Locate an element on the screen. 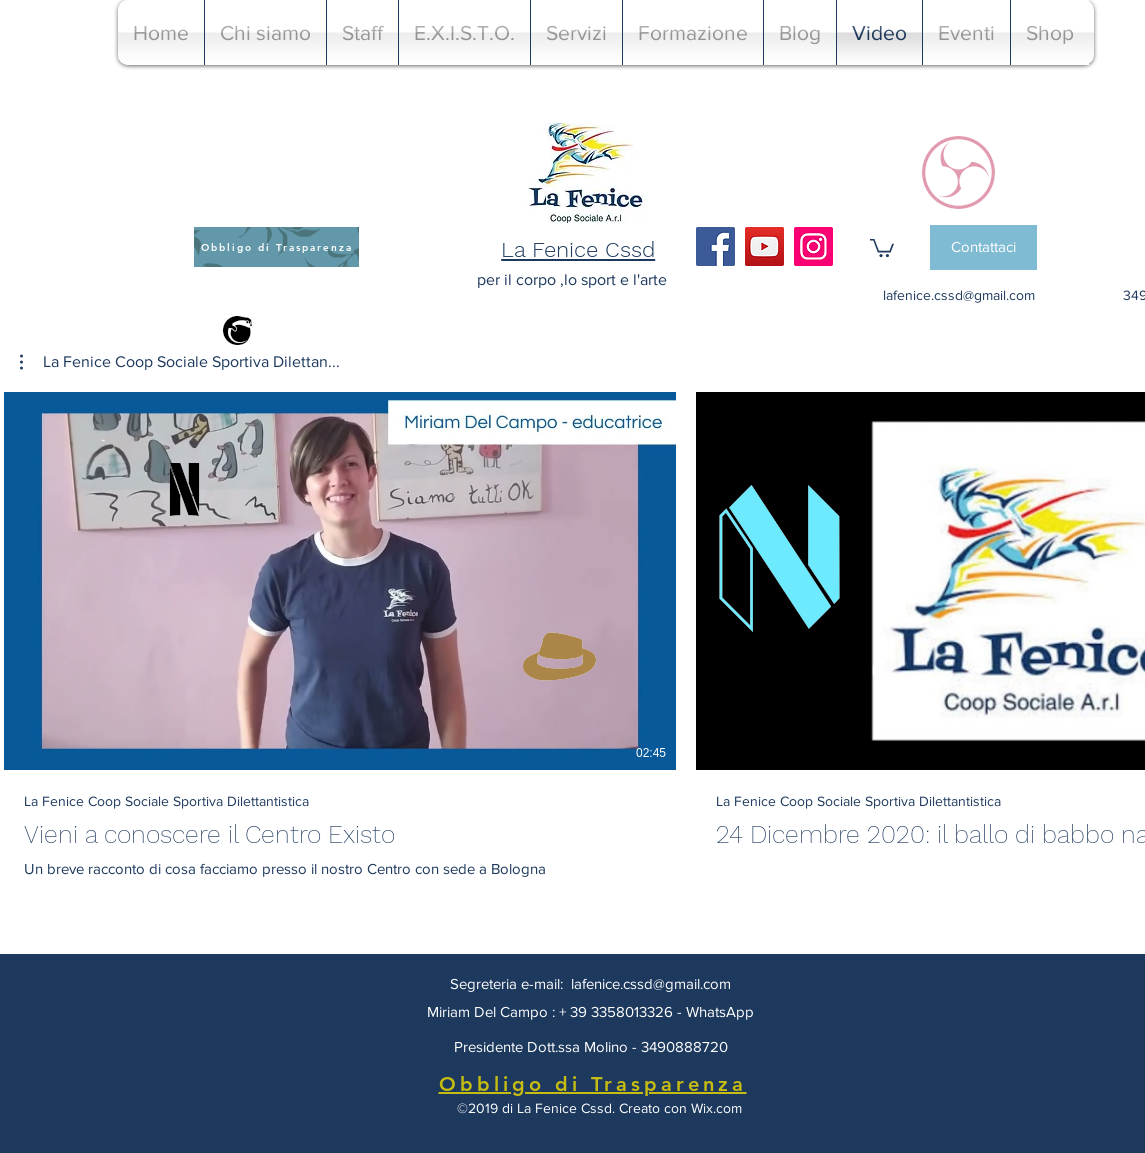 The width and height of the screenshot is (1145, 1153). sinatra ruby framework logo is located at coordinates (559, 656).